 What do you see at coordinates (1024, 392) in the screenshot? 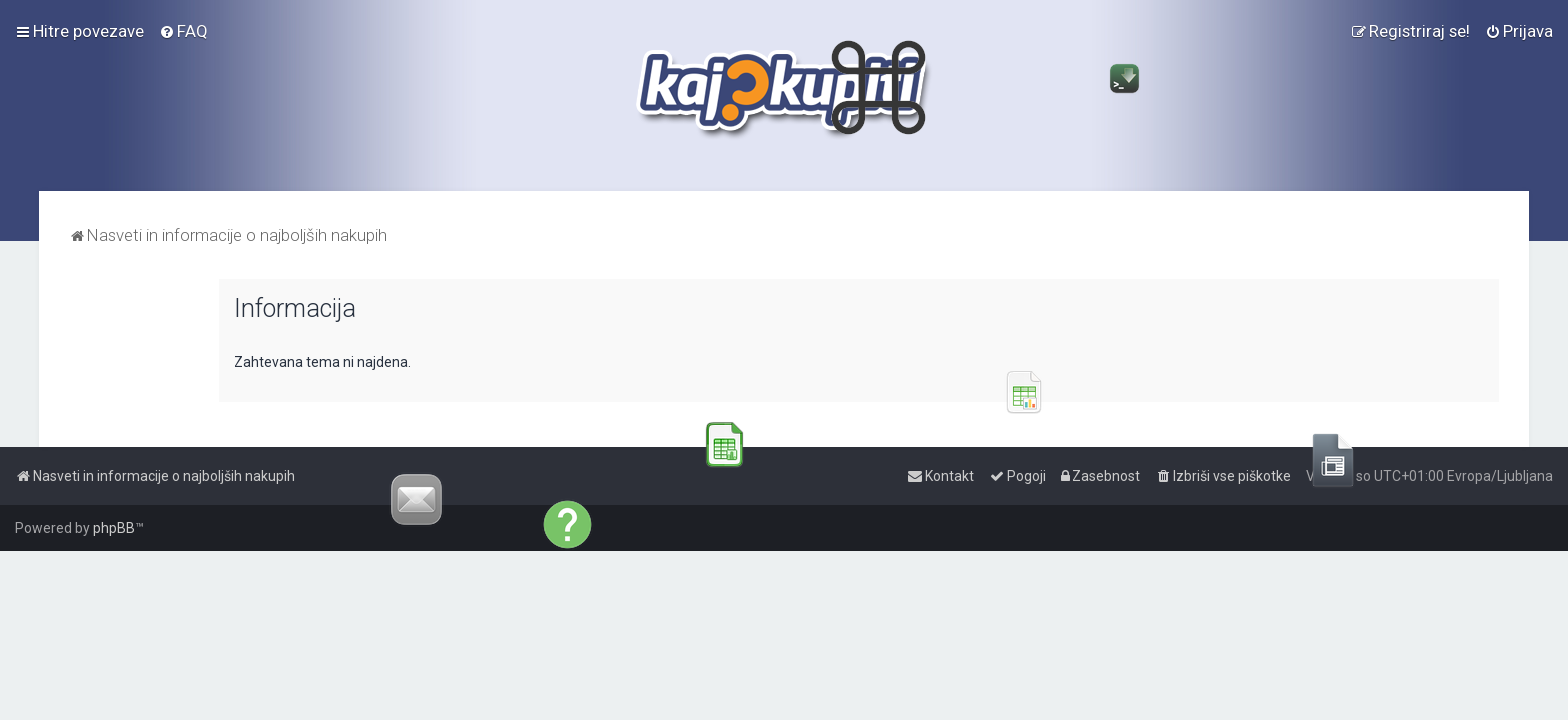
I see `open a spreadsheet file` at bounding box center [1024, 392].